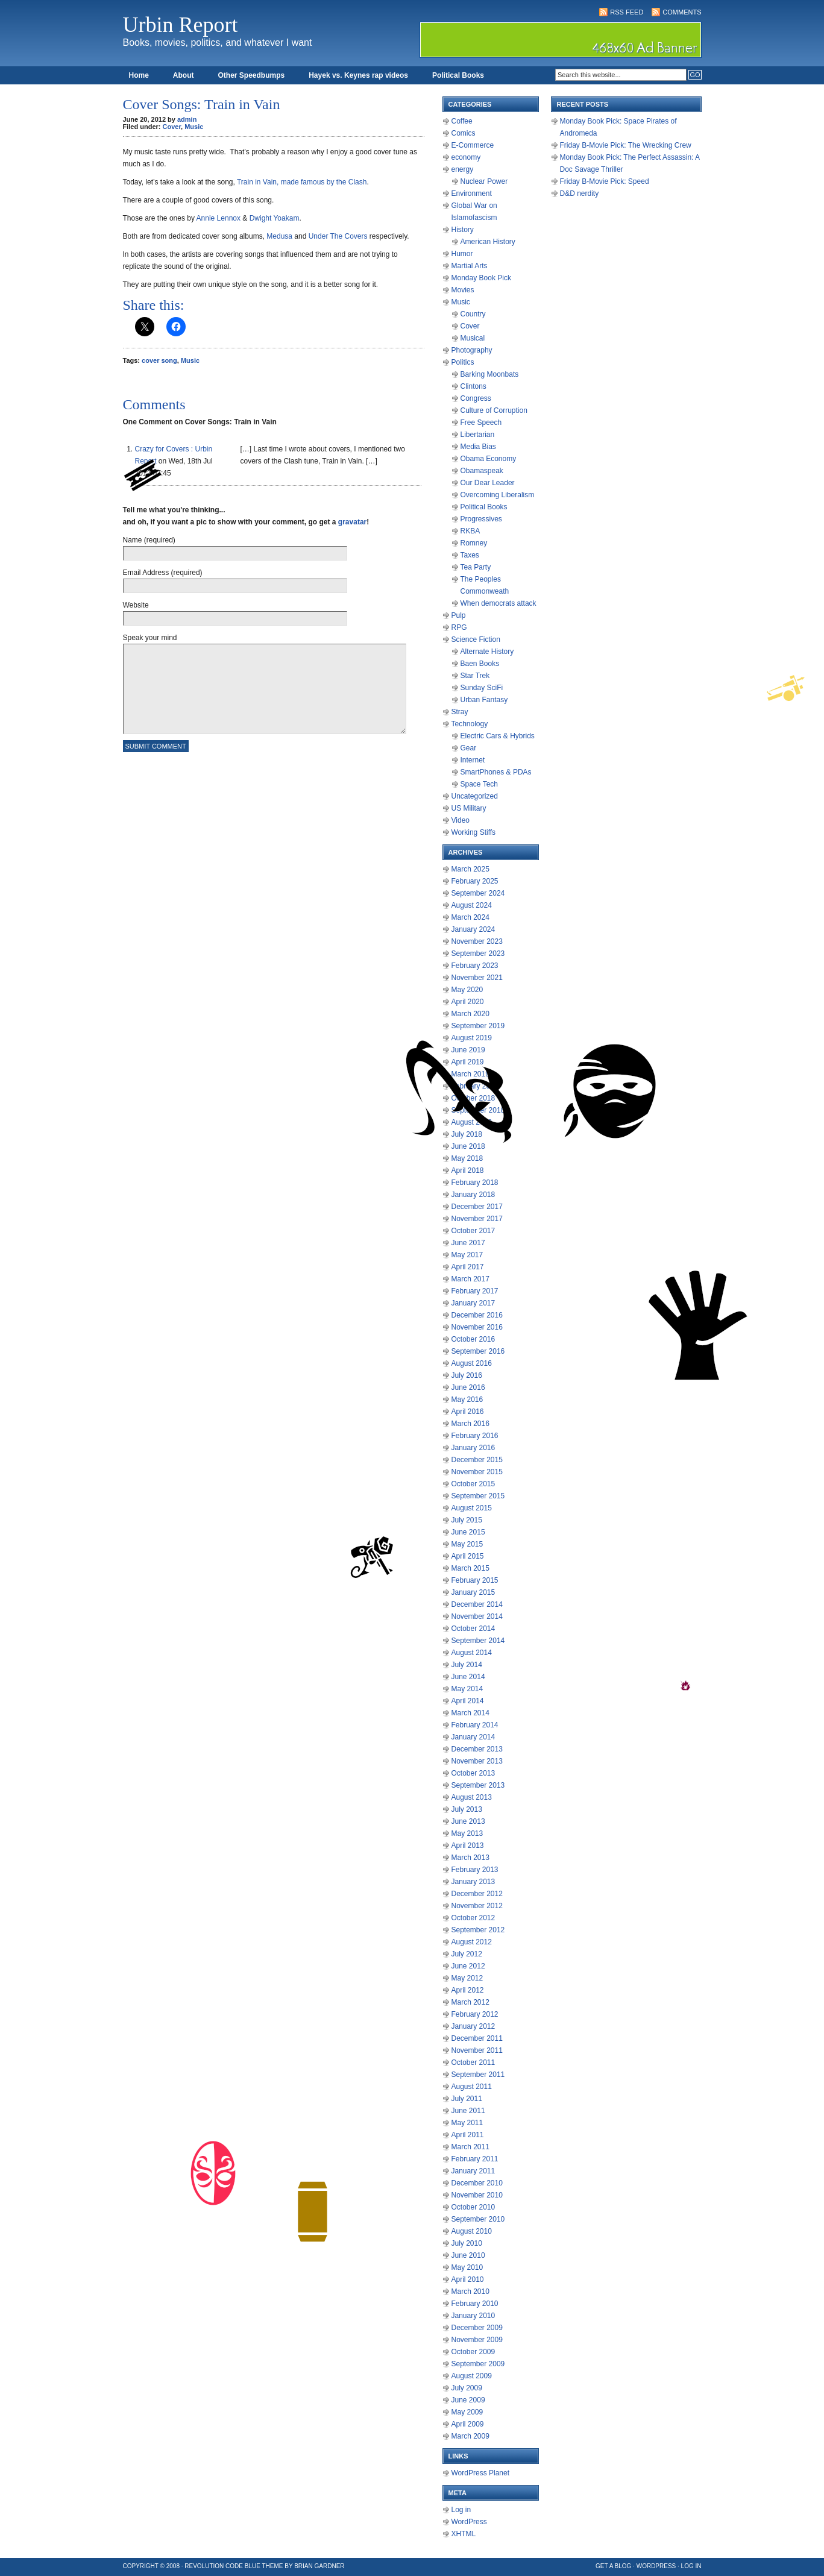 This screenshot has height=2576, width=824. I want to click on select ninja character class, so click(609, 1091).